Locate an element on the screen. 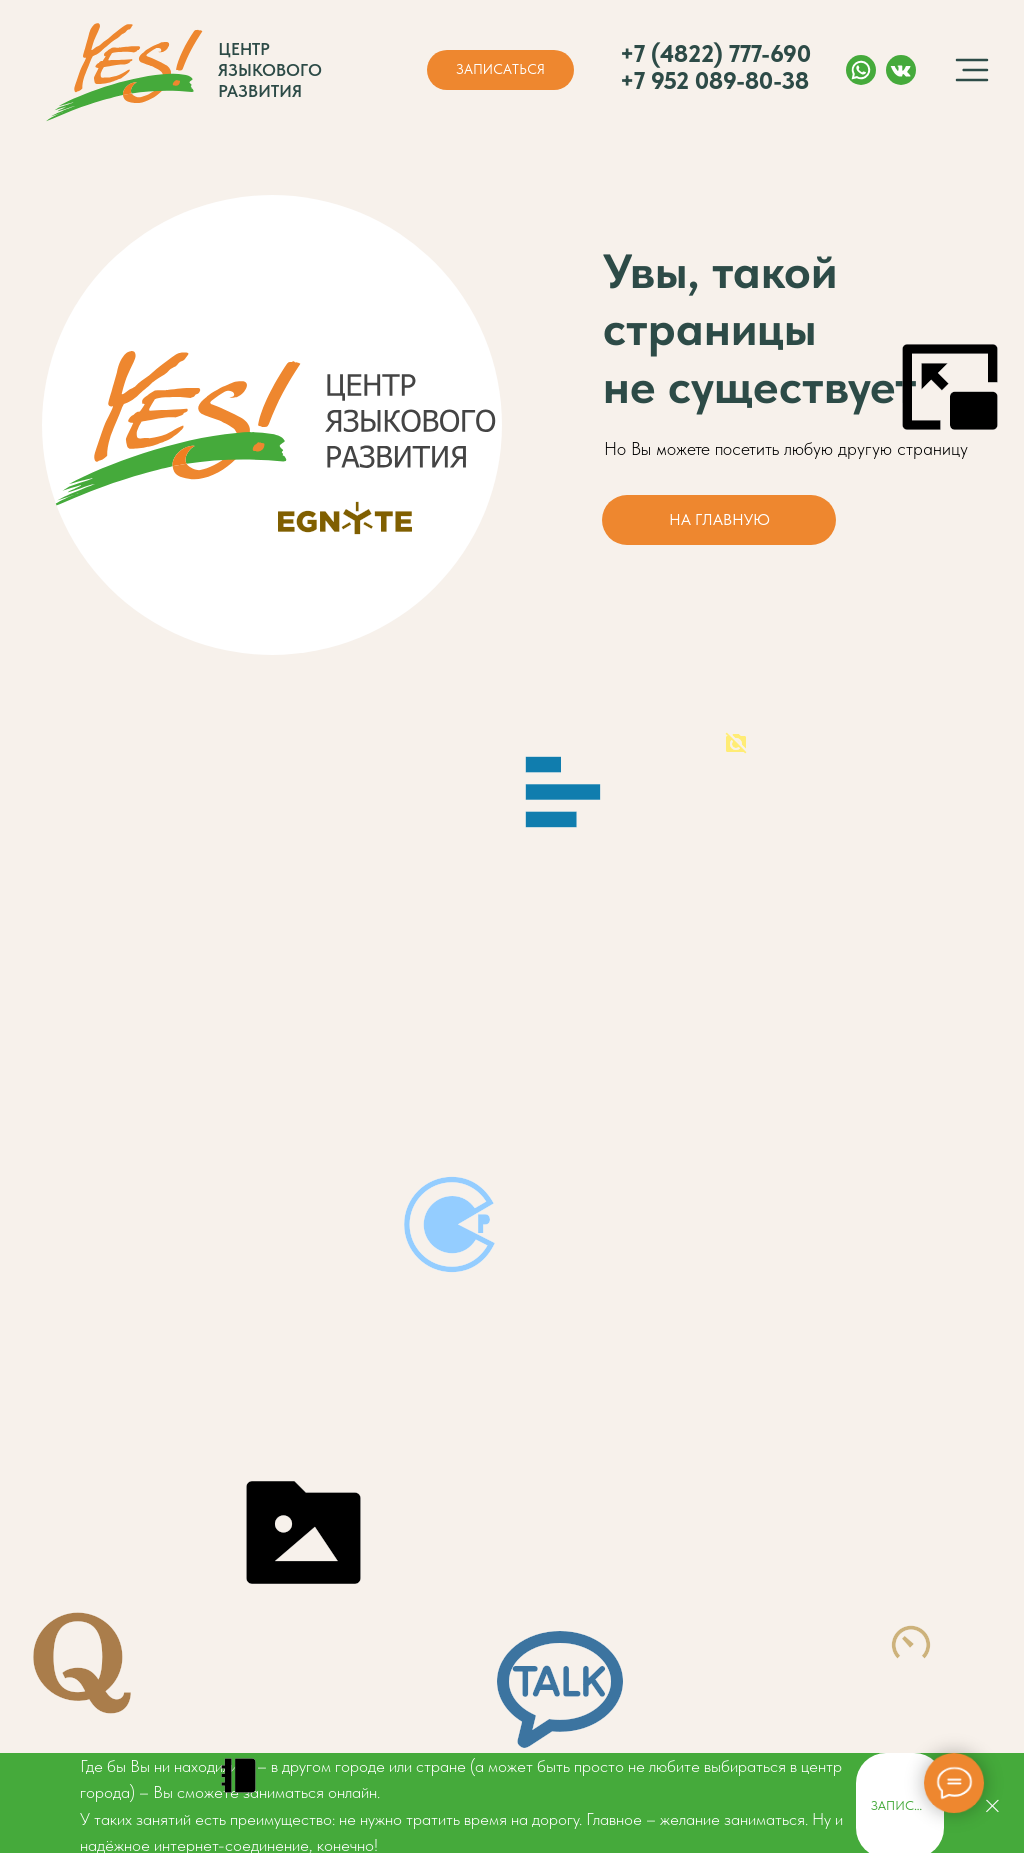 This screenshot has height=1853, width=1024. reduce playback speed is located at coordinates (911, 1643).